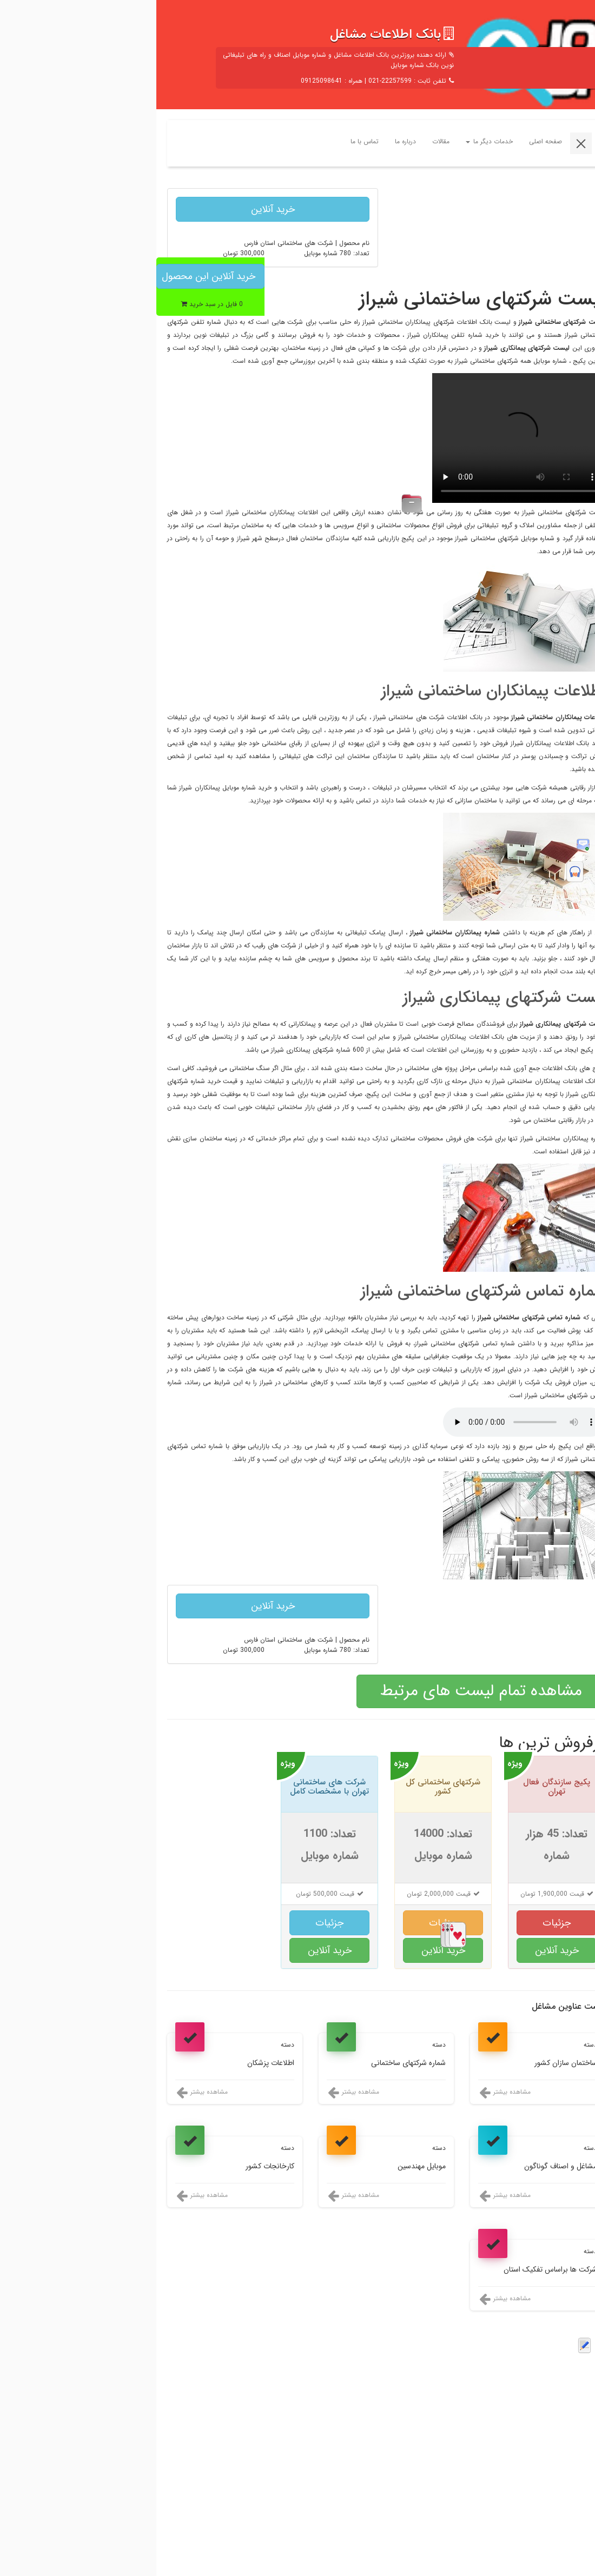  Describe the element at coordinates (412, 503) in the screenshot. I see `open the file manager` at that location.